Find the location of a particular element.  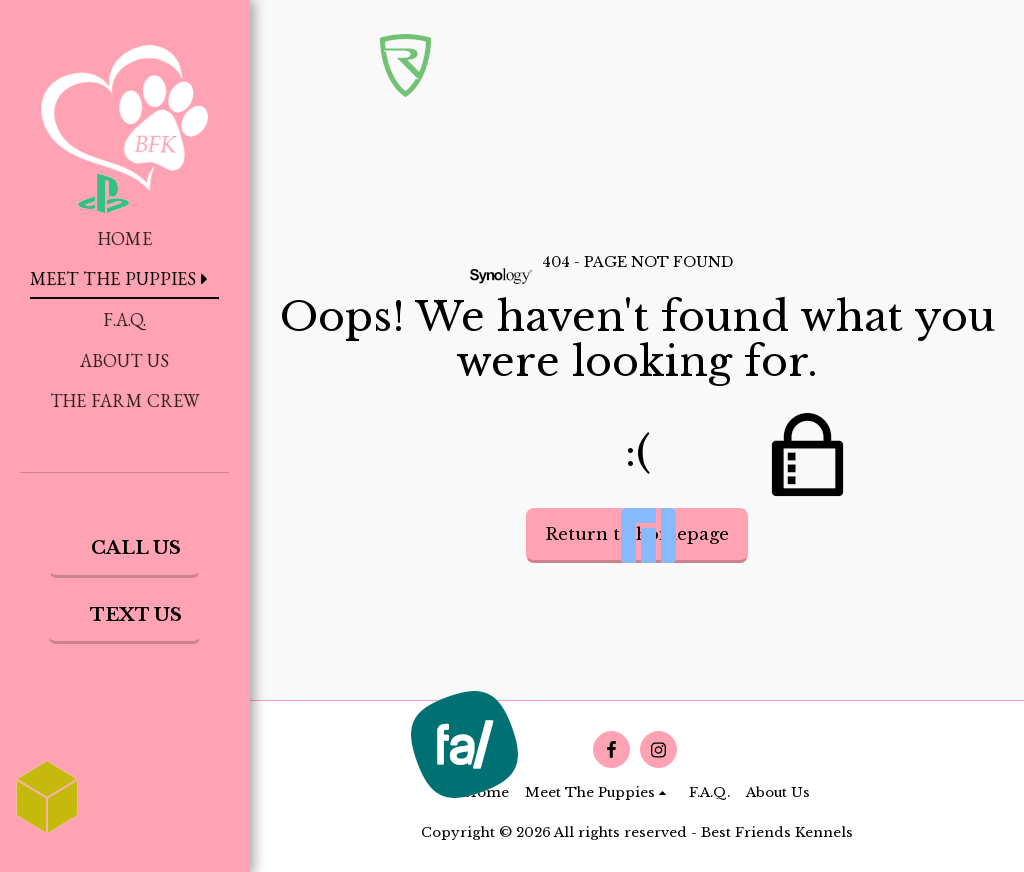

indicates a private git repository is located at coordinates (807, 456).